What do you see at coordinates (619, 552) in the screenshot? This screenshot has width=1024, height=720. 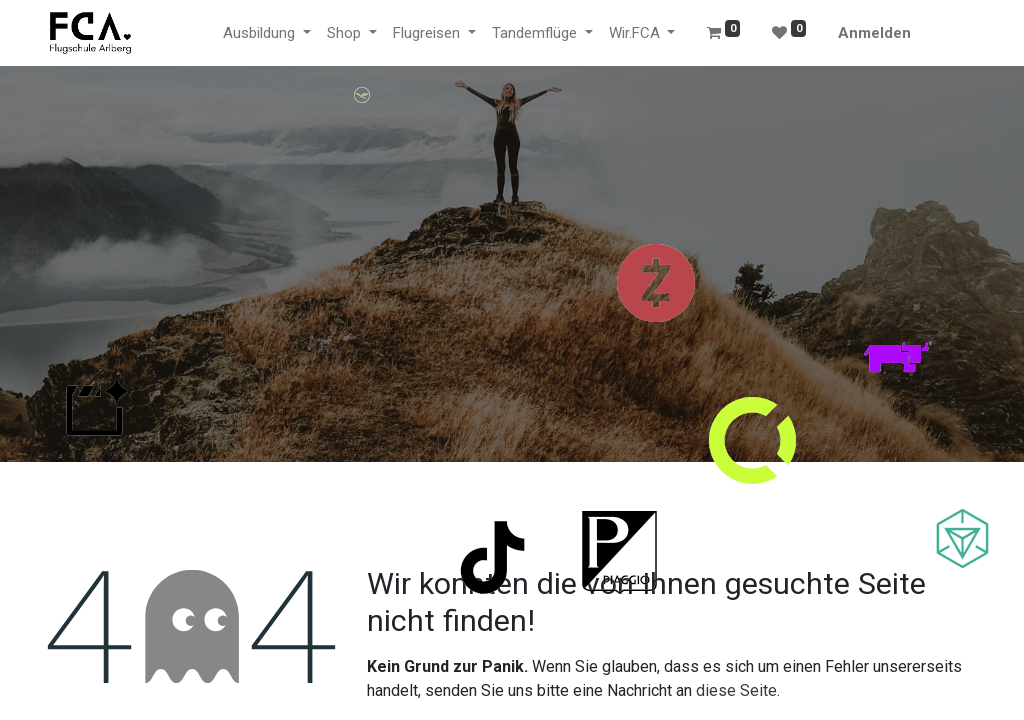 I see `Piaggio Group company logo` at bounding box center [619, 552].